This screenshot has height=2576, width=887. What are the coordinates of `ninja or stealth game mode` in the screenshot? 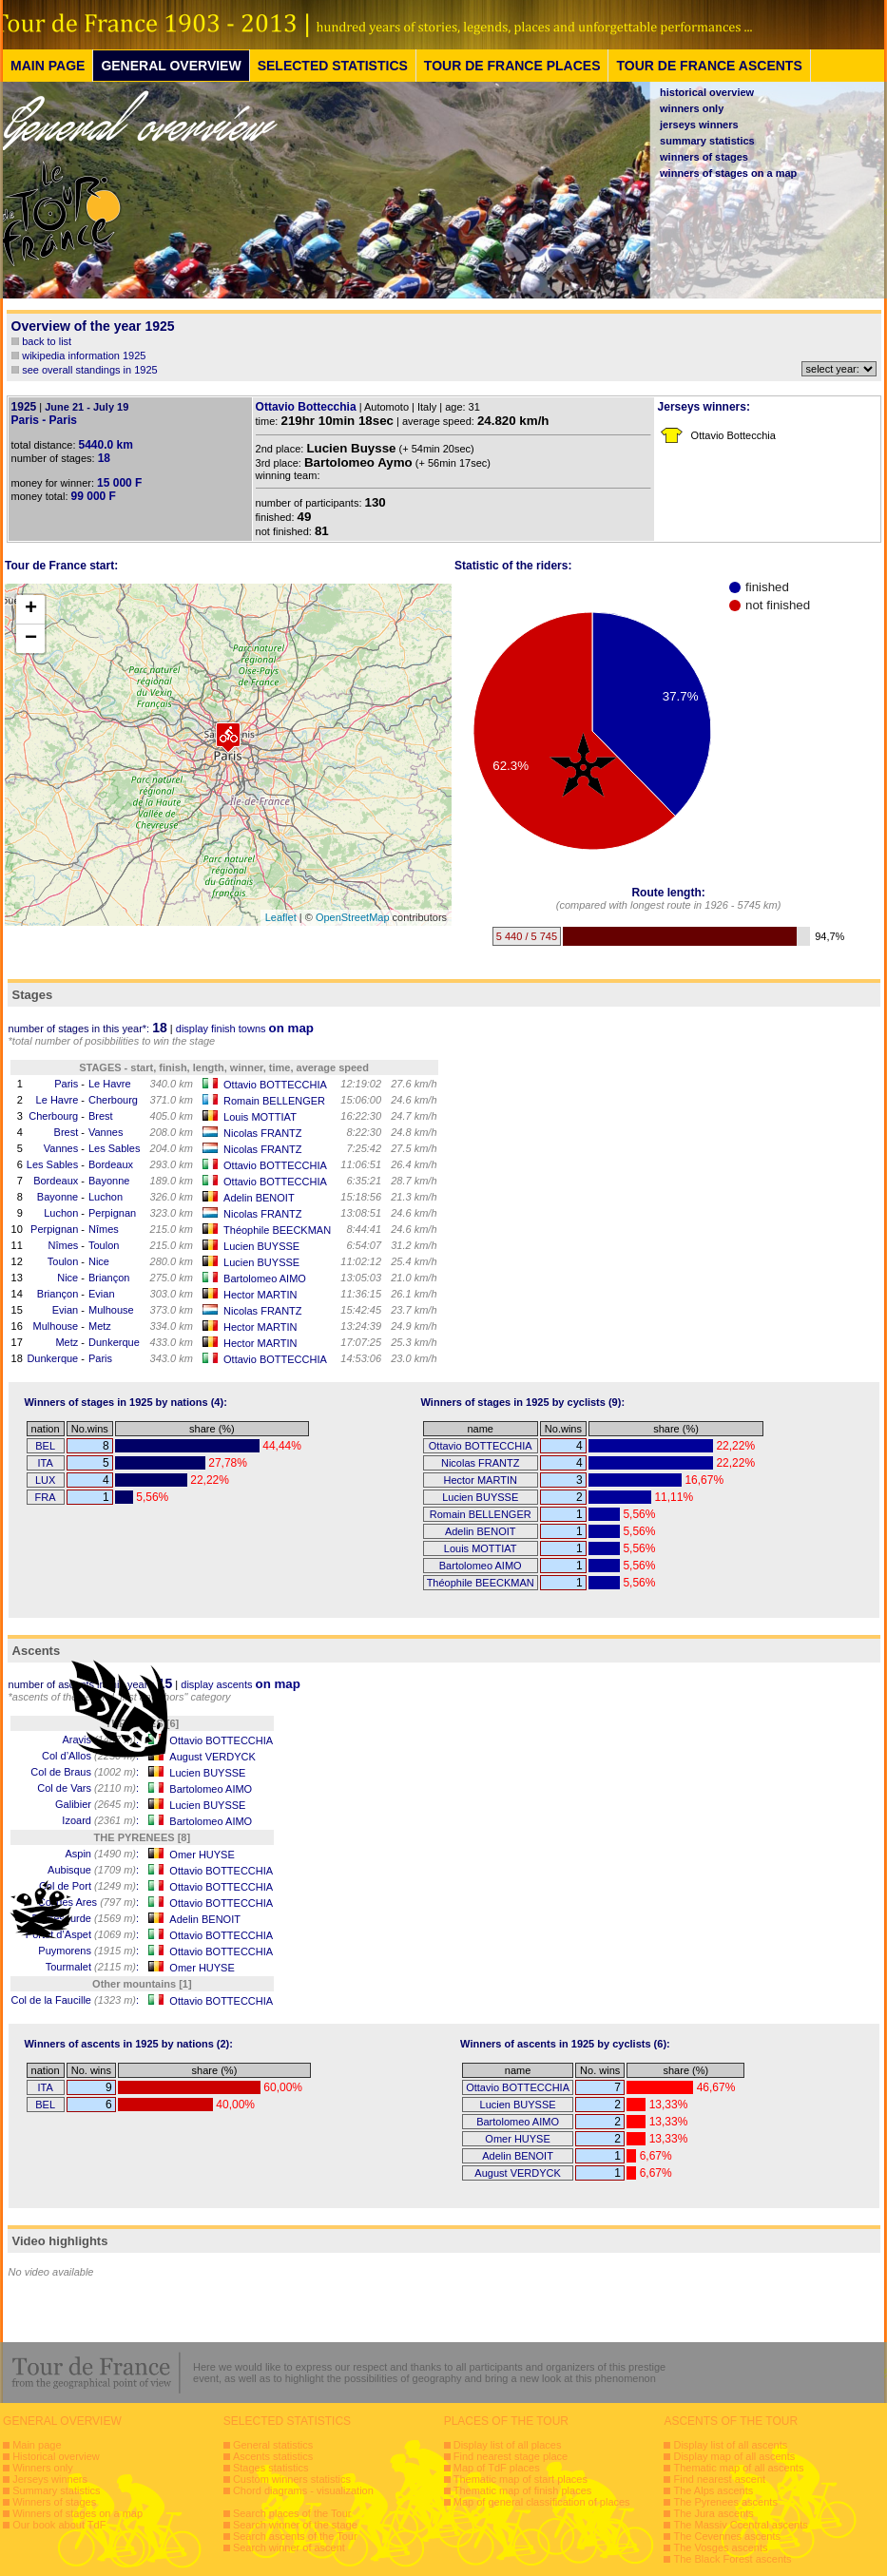 It's located at (583, 764).